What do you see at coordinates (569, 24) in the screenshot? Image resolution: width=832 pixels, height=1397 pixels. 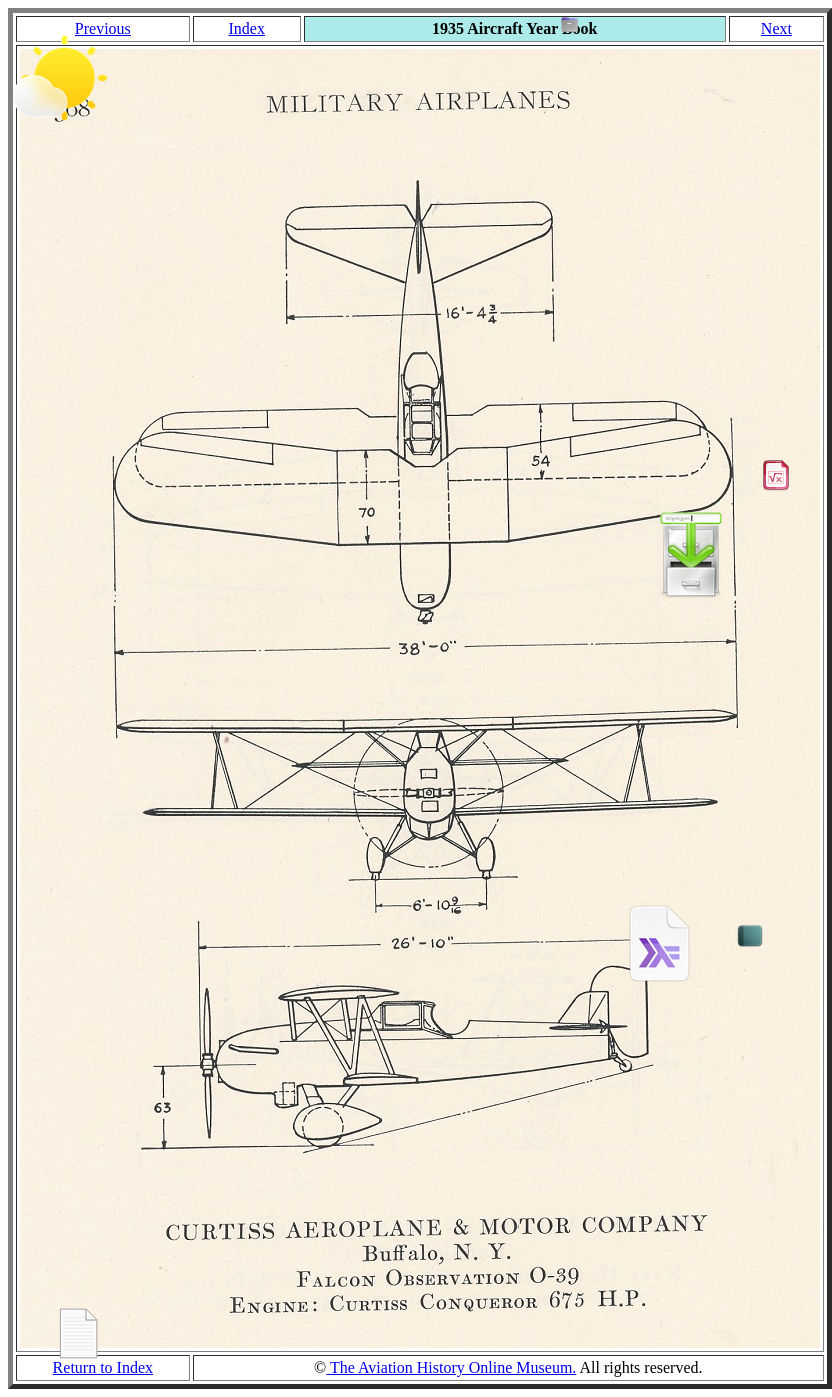 I see `open the file manager application` at bounding box center [569, 24].